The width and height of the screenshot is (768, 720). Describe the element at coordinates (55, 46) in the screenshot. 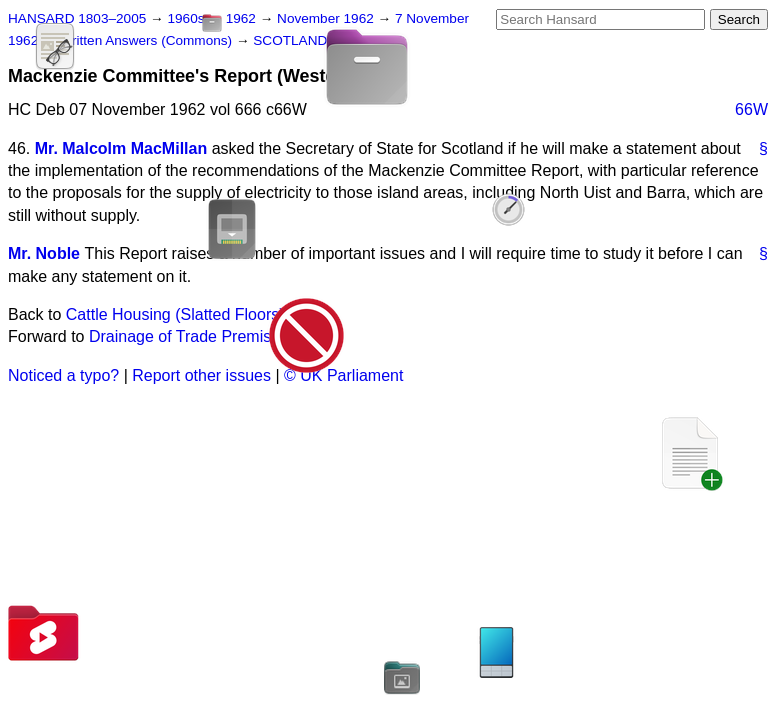

I see `open the documents app` at that location.